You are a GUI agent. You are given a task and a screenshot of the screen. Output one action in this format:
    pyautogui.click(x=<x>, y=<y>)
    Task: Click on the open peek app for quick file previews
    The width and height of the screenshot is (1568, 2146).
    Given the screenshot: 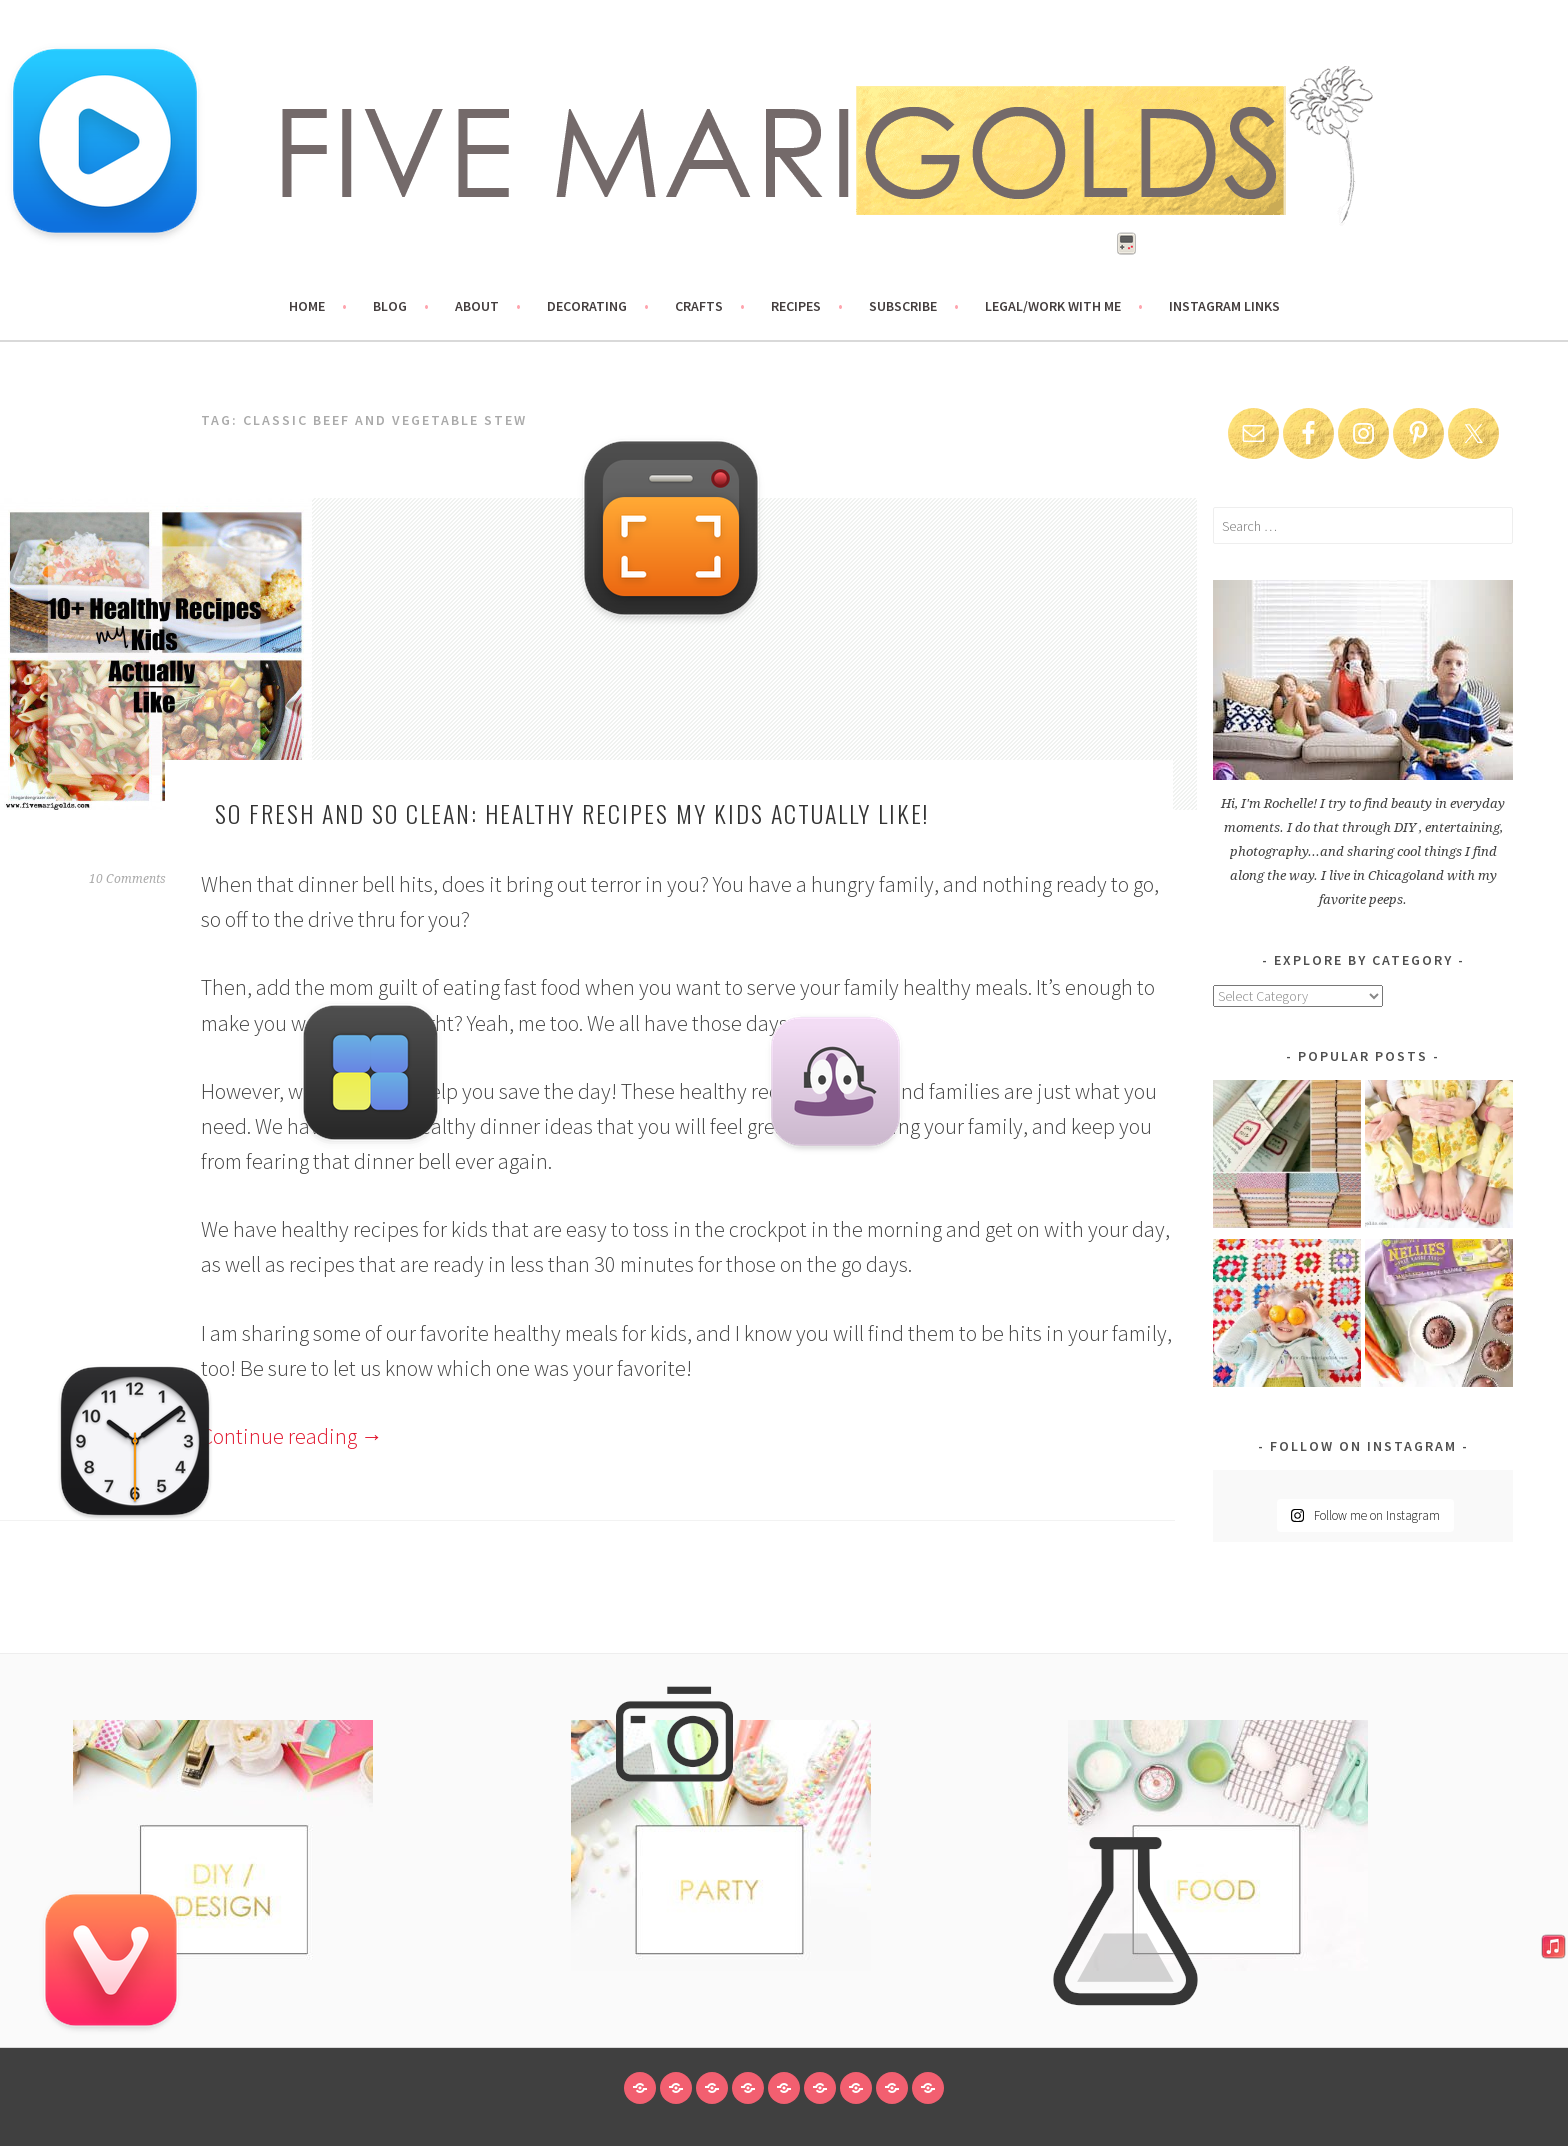 What is the action you would take?
    pyautogui.click(x=671, y=528)
    